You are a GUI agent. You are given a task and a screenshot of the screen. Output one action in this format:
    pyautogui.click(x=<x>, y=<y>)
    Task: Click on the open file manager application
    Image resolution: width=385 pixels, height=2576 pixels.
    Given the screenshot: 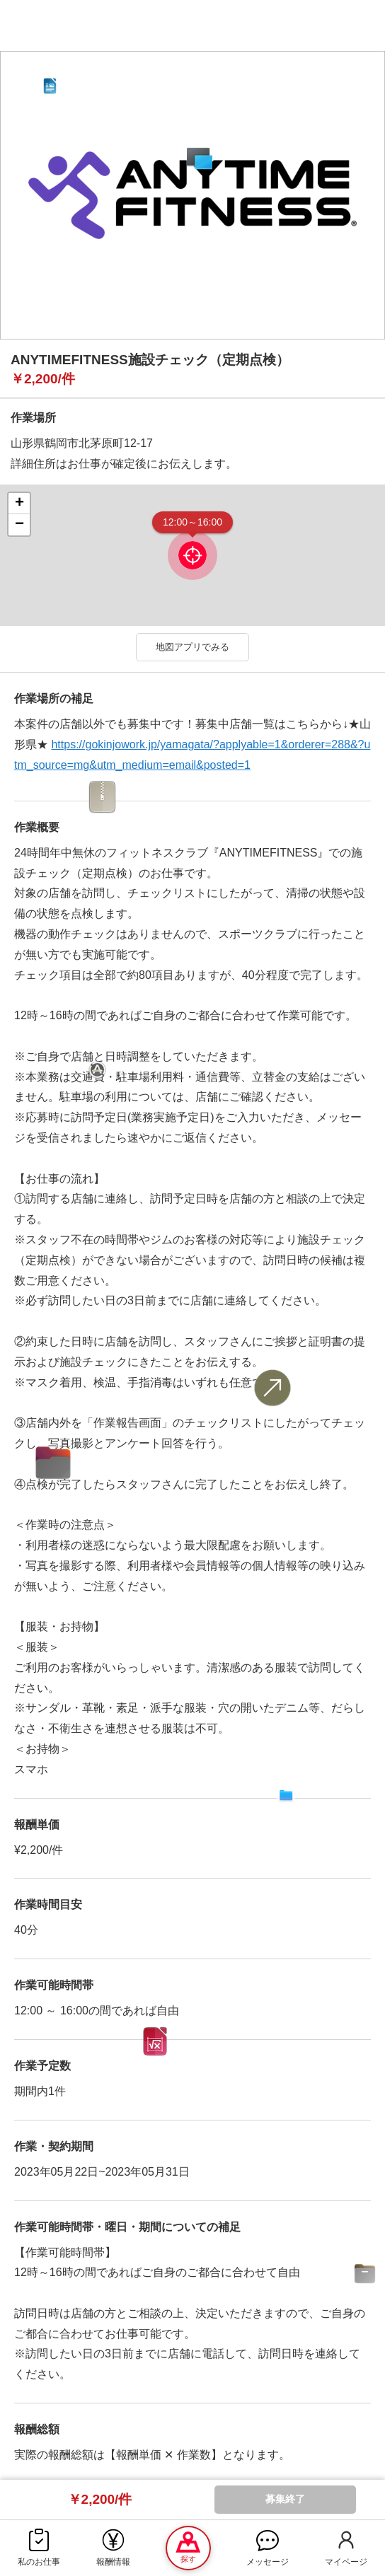 What is the action you would take?
    pyautogui.click(x=364, y=2273)
    